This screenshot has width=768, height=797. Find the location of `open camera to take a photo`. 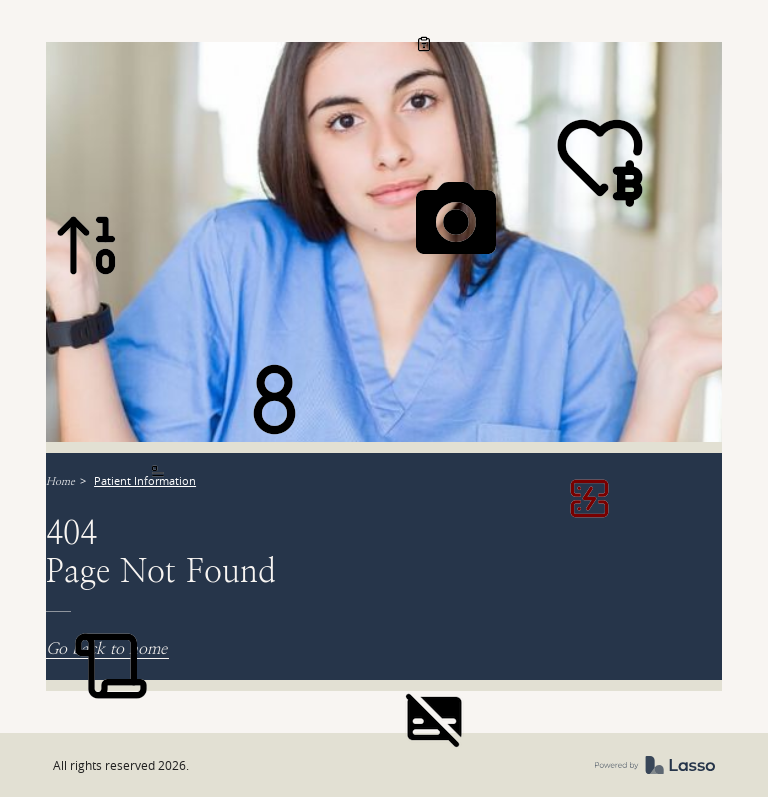

open camera to take a photo is located at coordinates (456, 222).